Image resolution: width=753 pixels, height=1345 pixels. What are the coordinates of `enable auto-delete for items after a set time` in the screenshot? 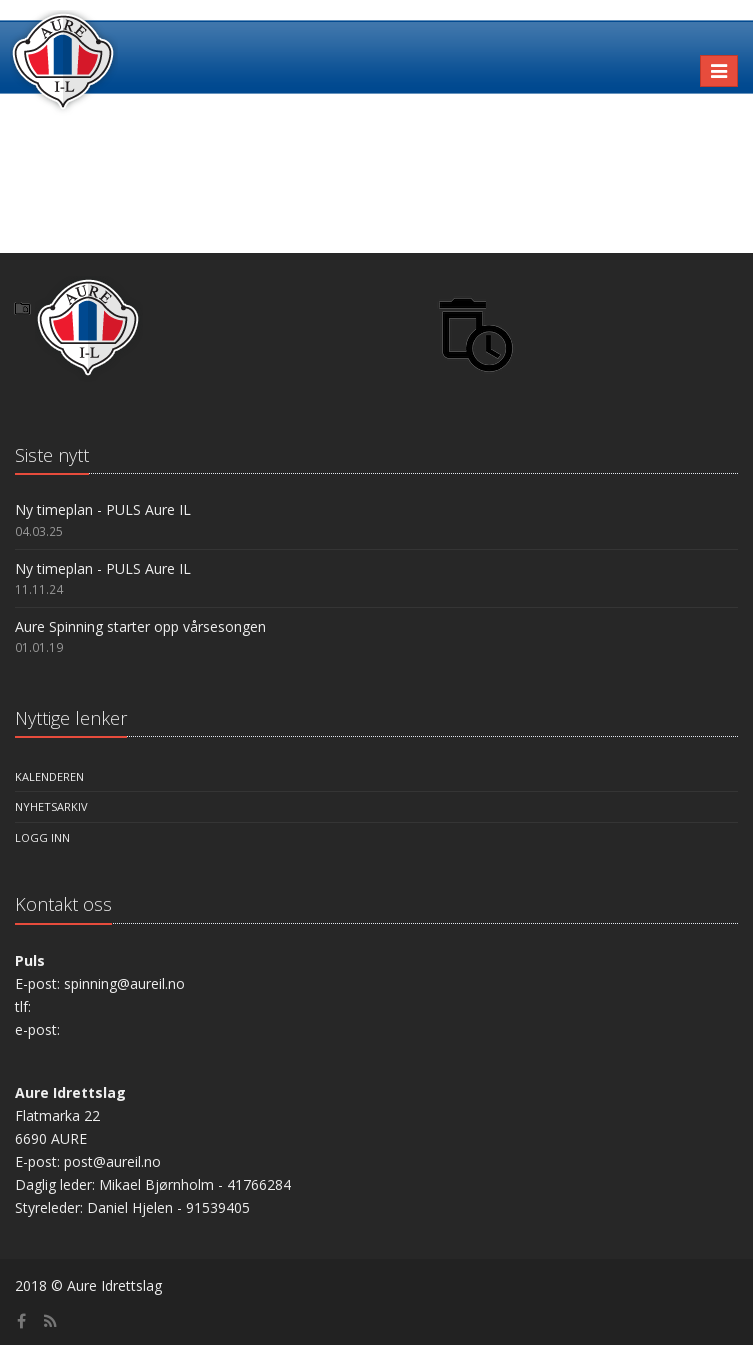 It's located at (476, 335).